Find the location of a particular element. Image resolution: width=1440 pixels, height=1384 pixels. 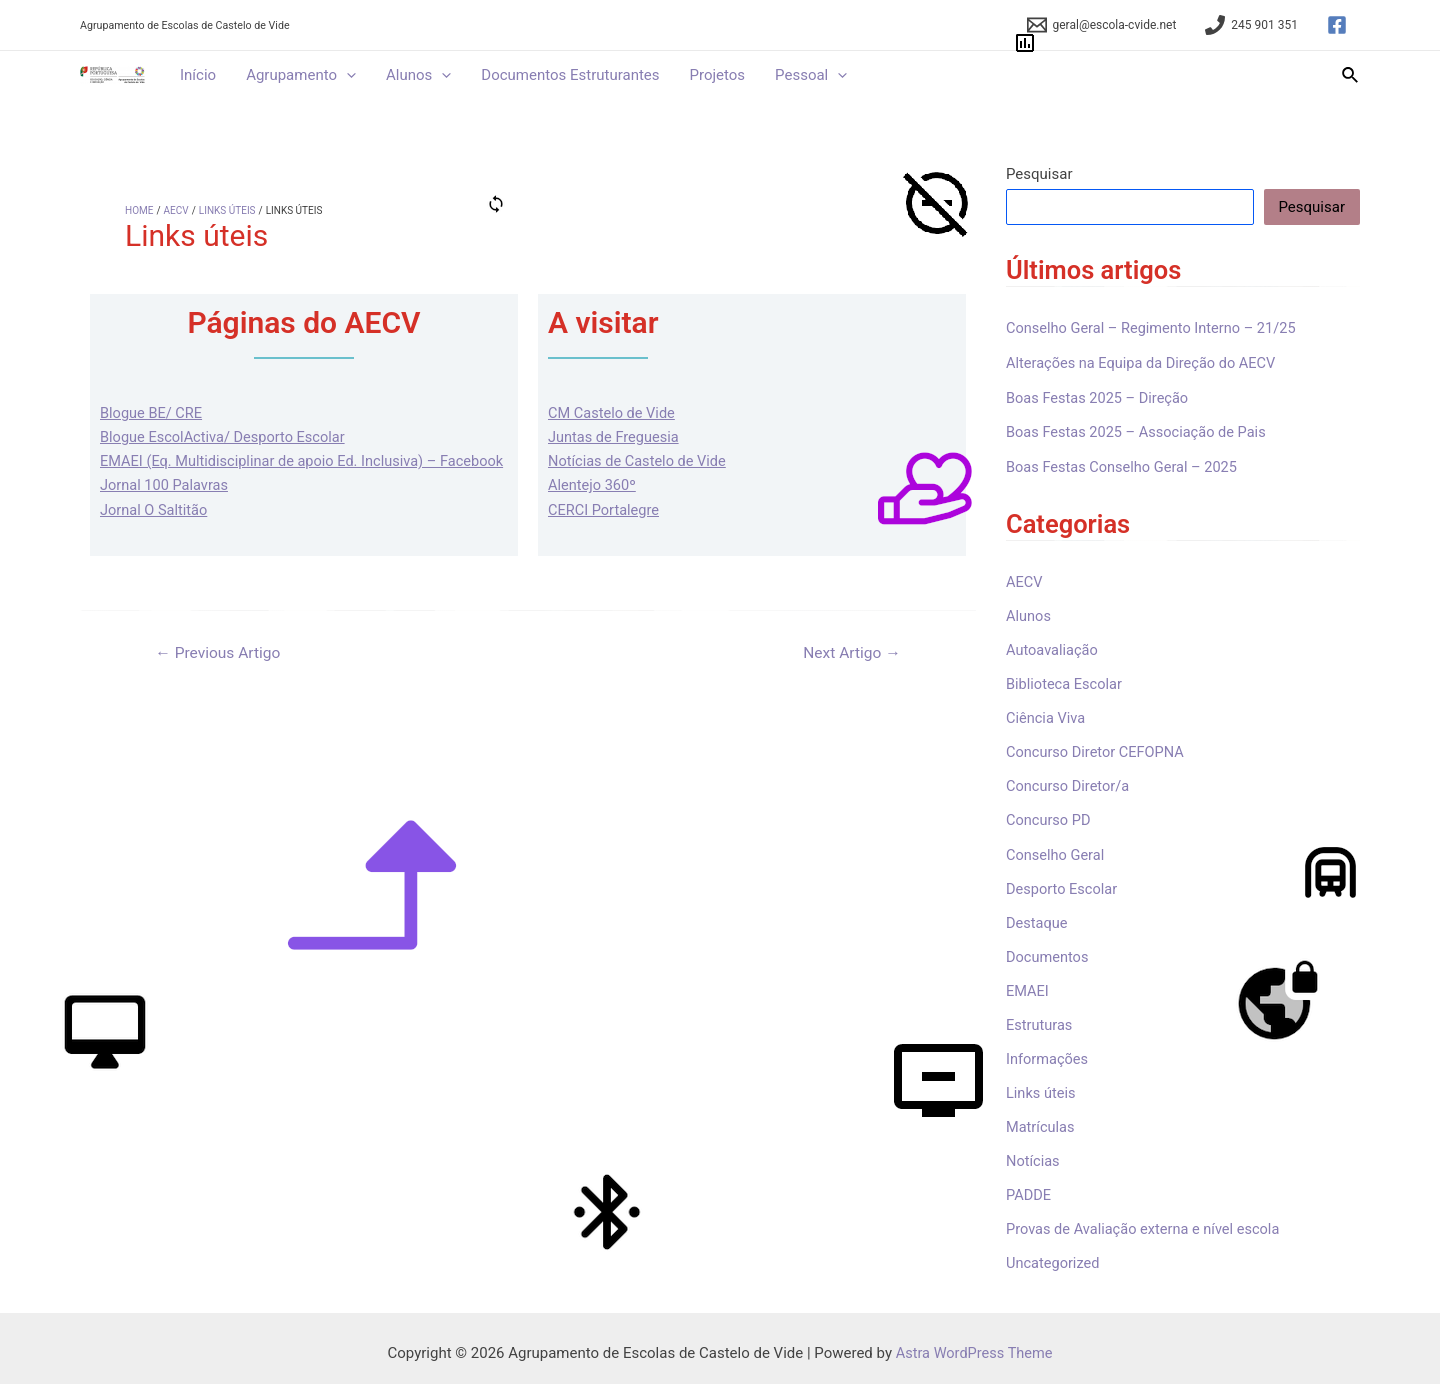

indicates an active bluetooth connection is located at coordinates (607, 1212).